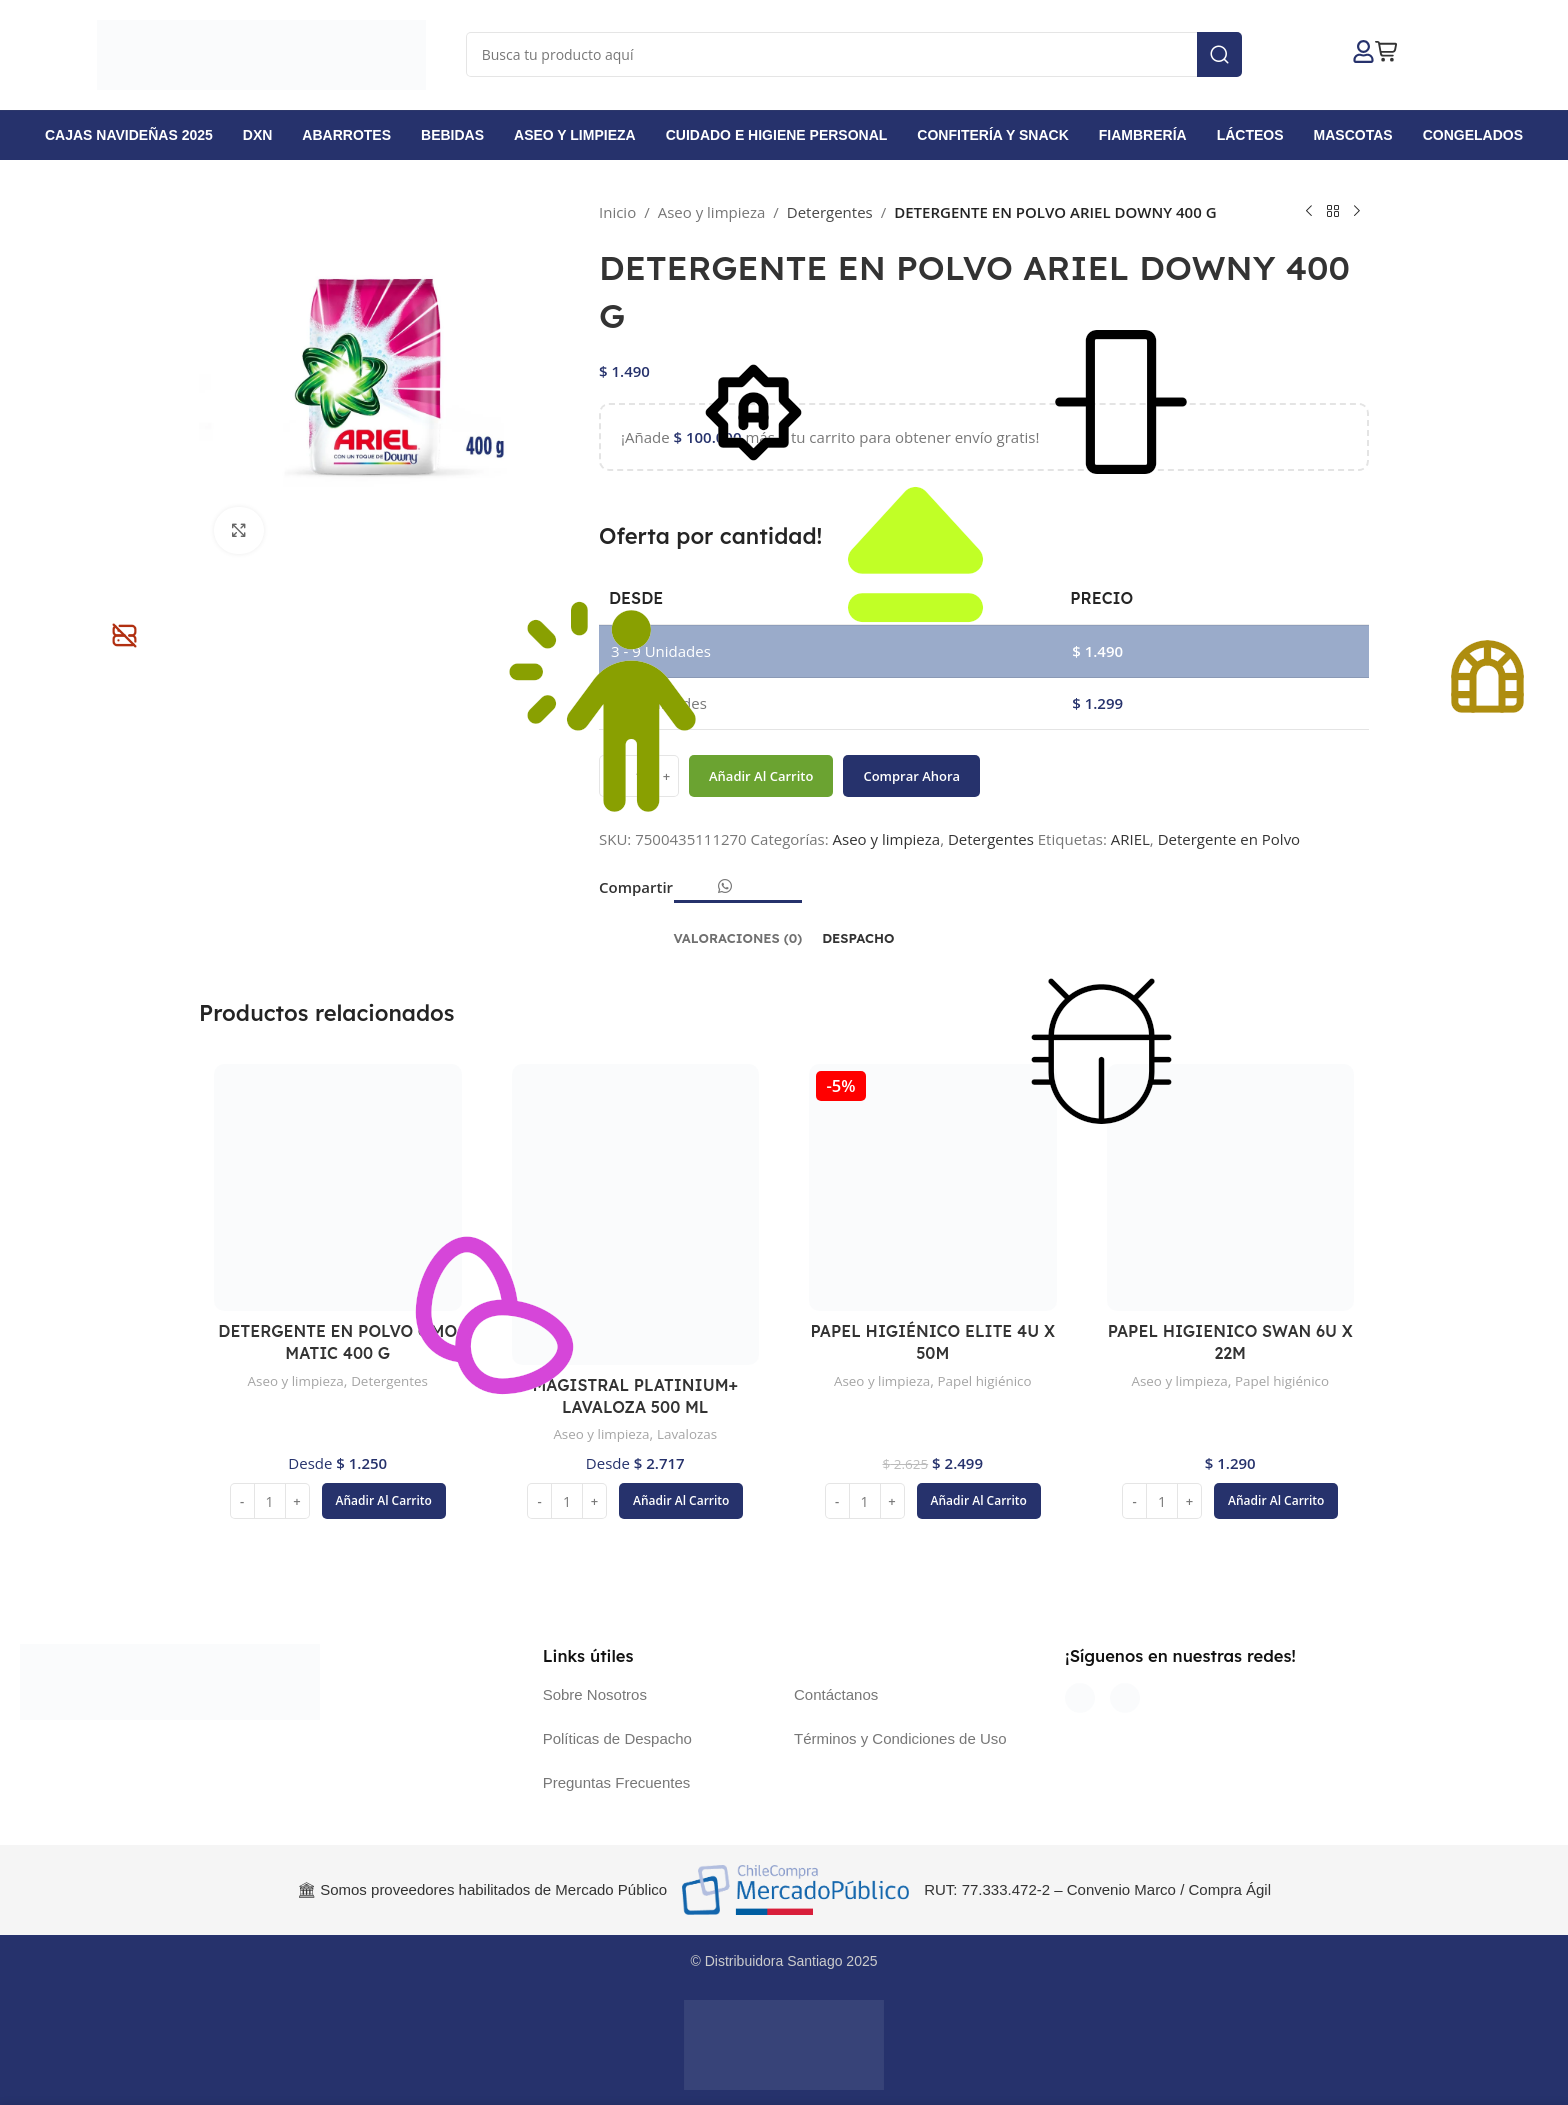  What do you see at coordinates (915, 554) in the screenshot?
I see `eject media or removable device` at bounding box center [915, 554].